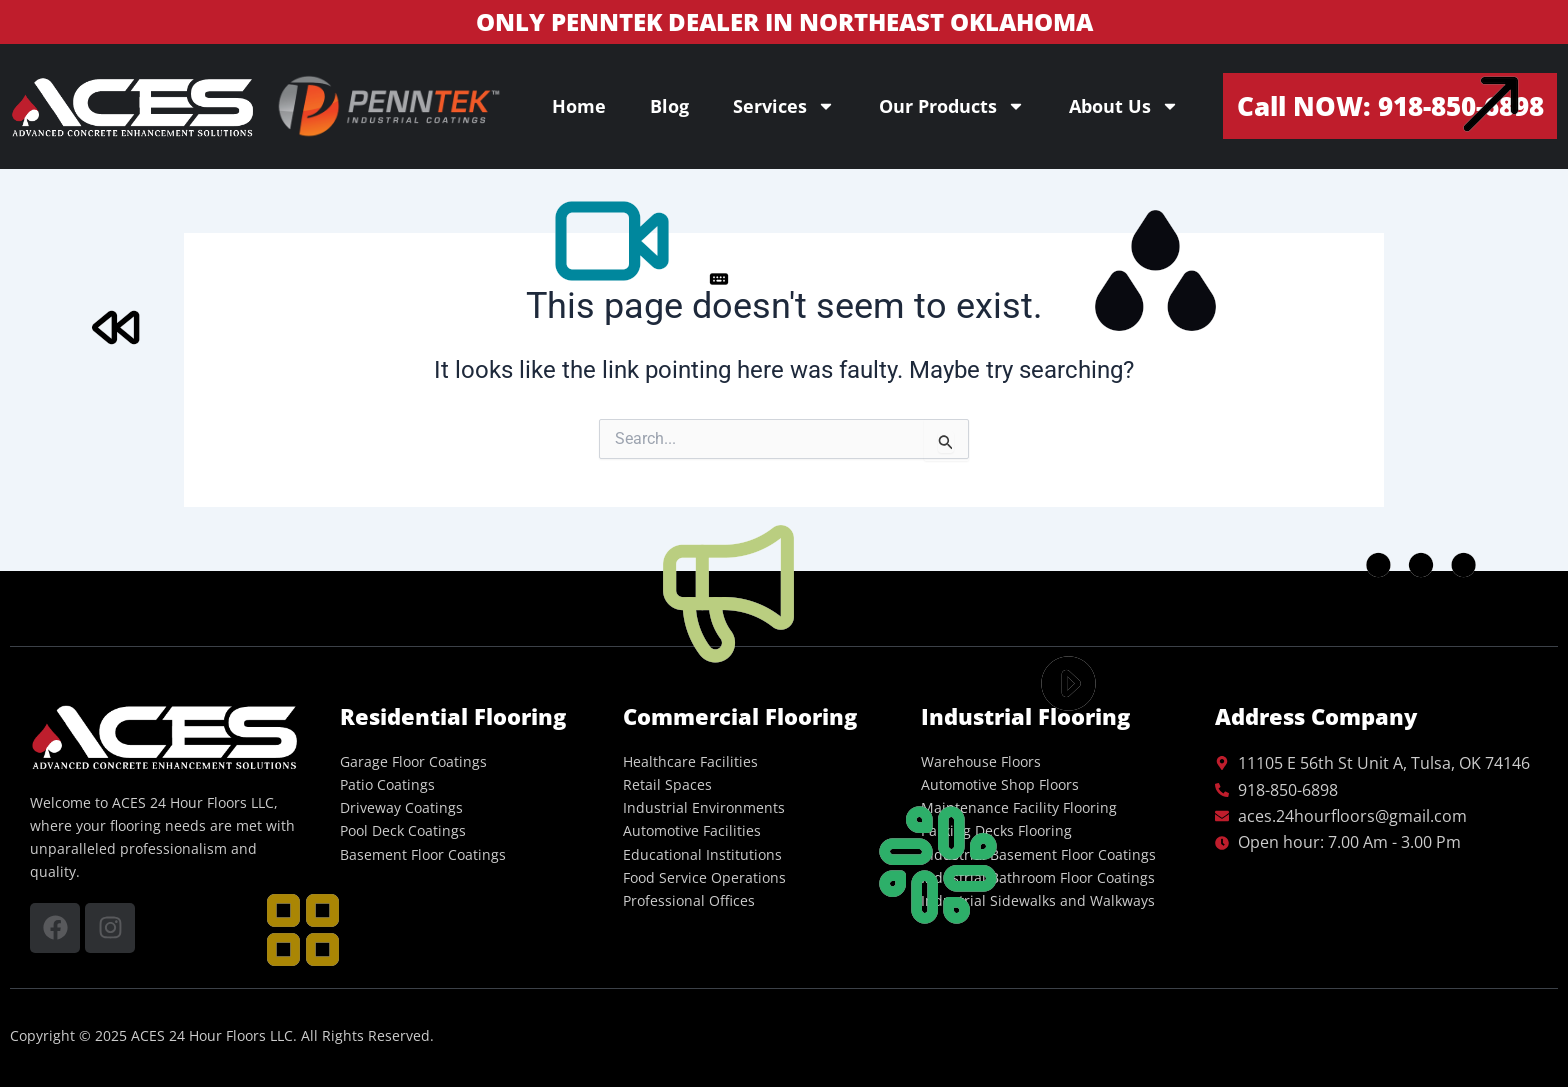  What do you see at coordinates (1155, 270) in the screenshot?
I see `adjust humidity or moisture settings` at bounding box center [1155, 270].